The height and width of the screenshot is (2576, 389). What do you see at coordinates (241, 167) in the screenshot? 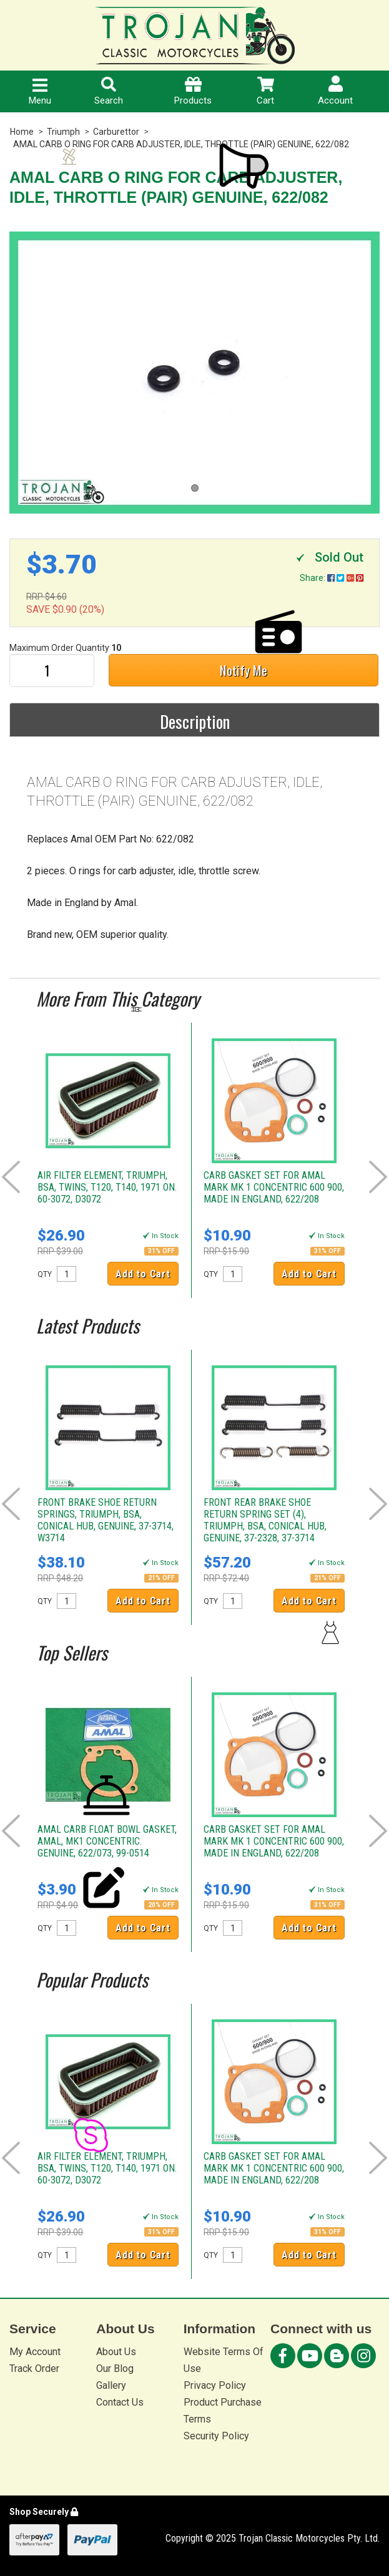
I see `make an announcement` at bounding box center [241, 167].